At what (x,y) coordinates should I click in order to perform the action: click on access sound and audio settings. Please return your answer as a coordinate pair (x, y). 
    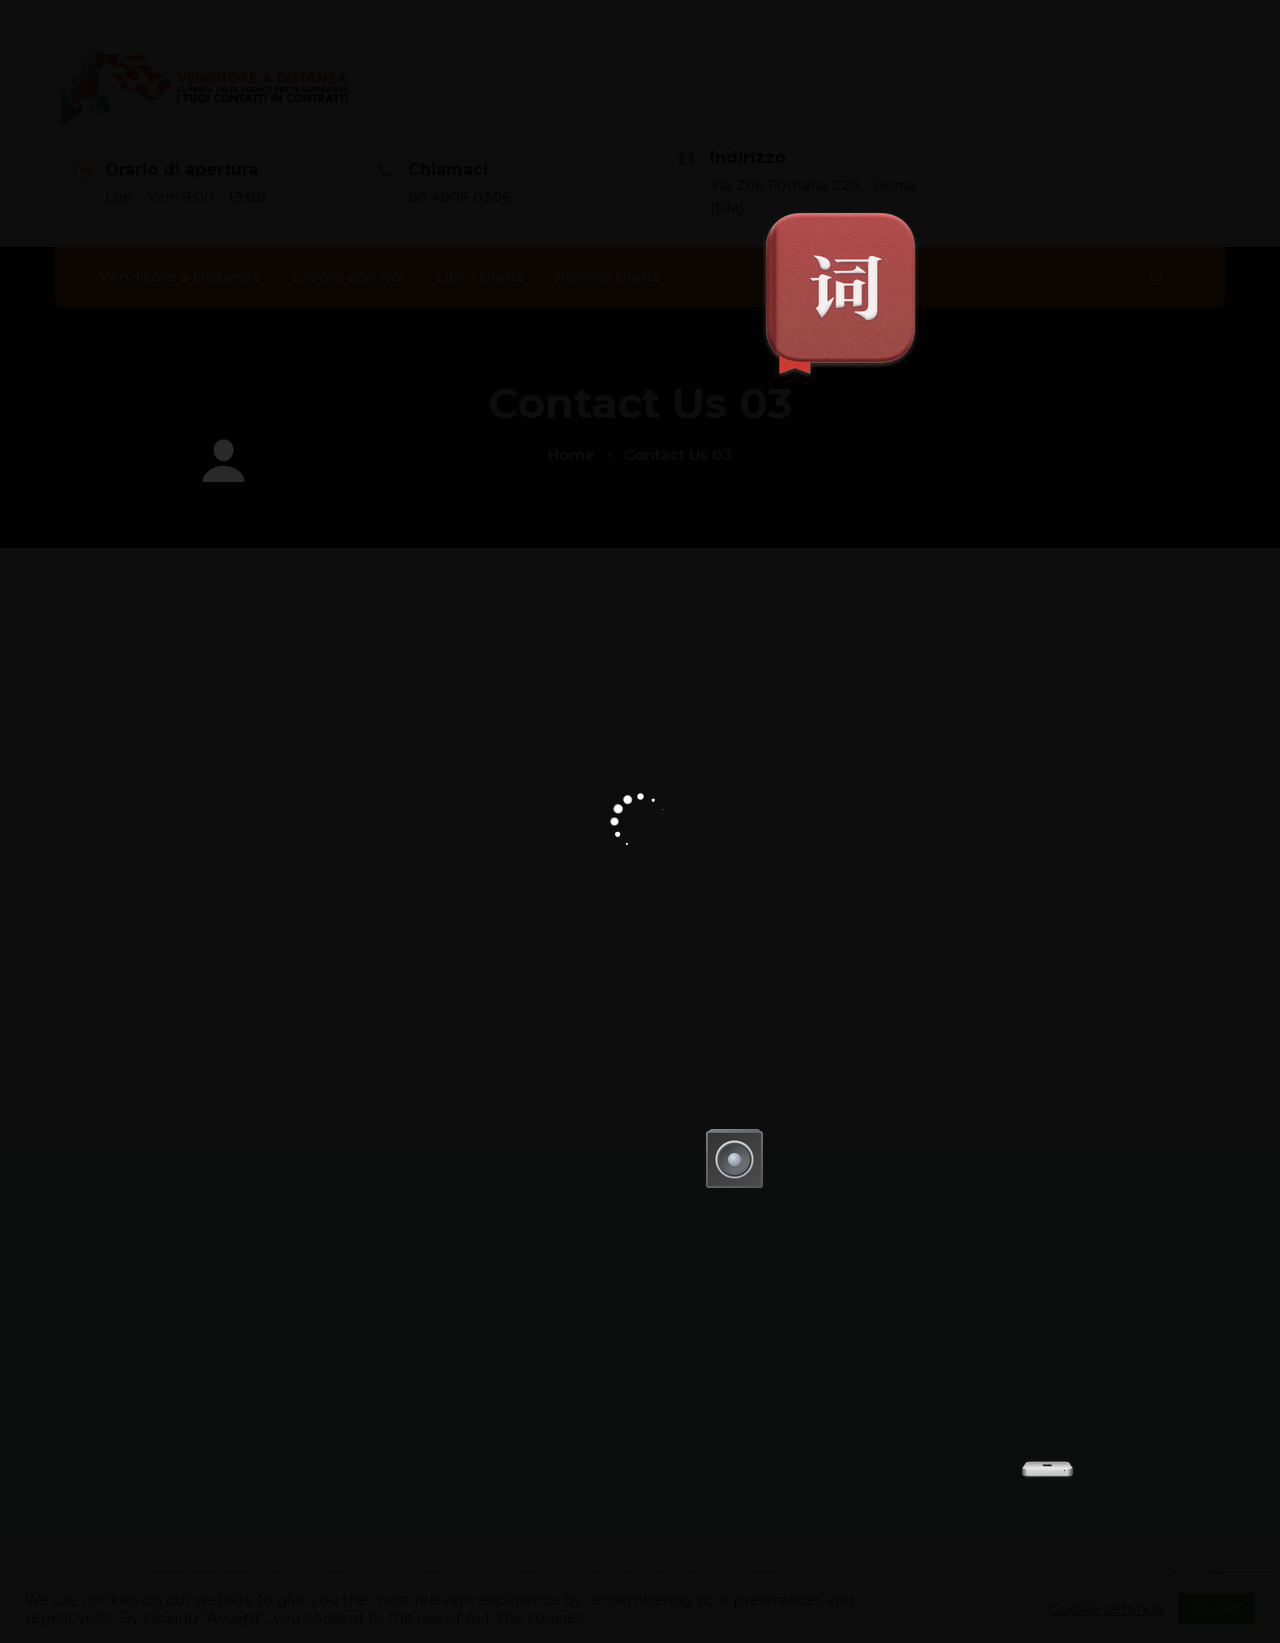
    Looking at the image, I should click on (734, 1158).